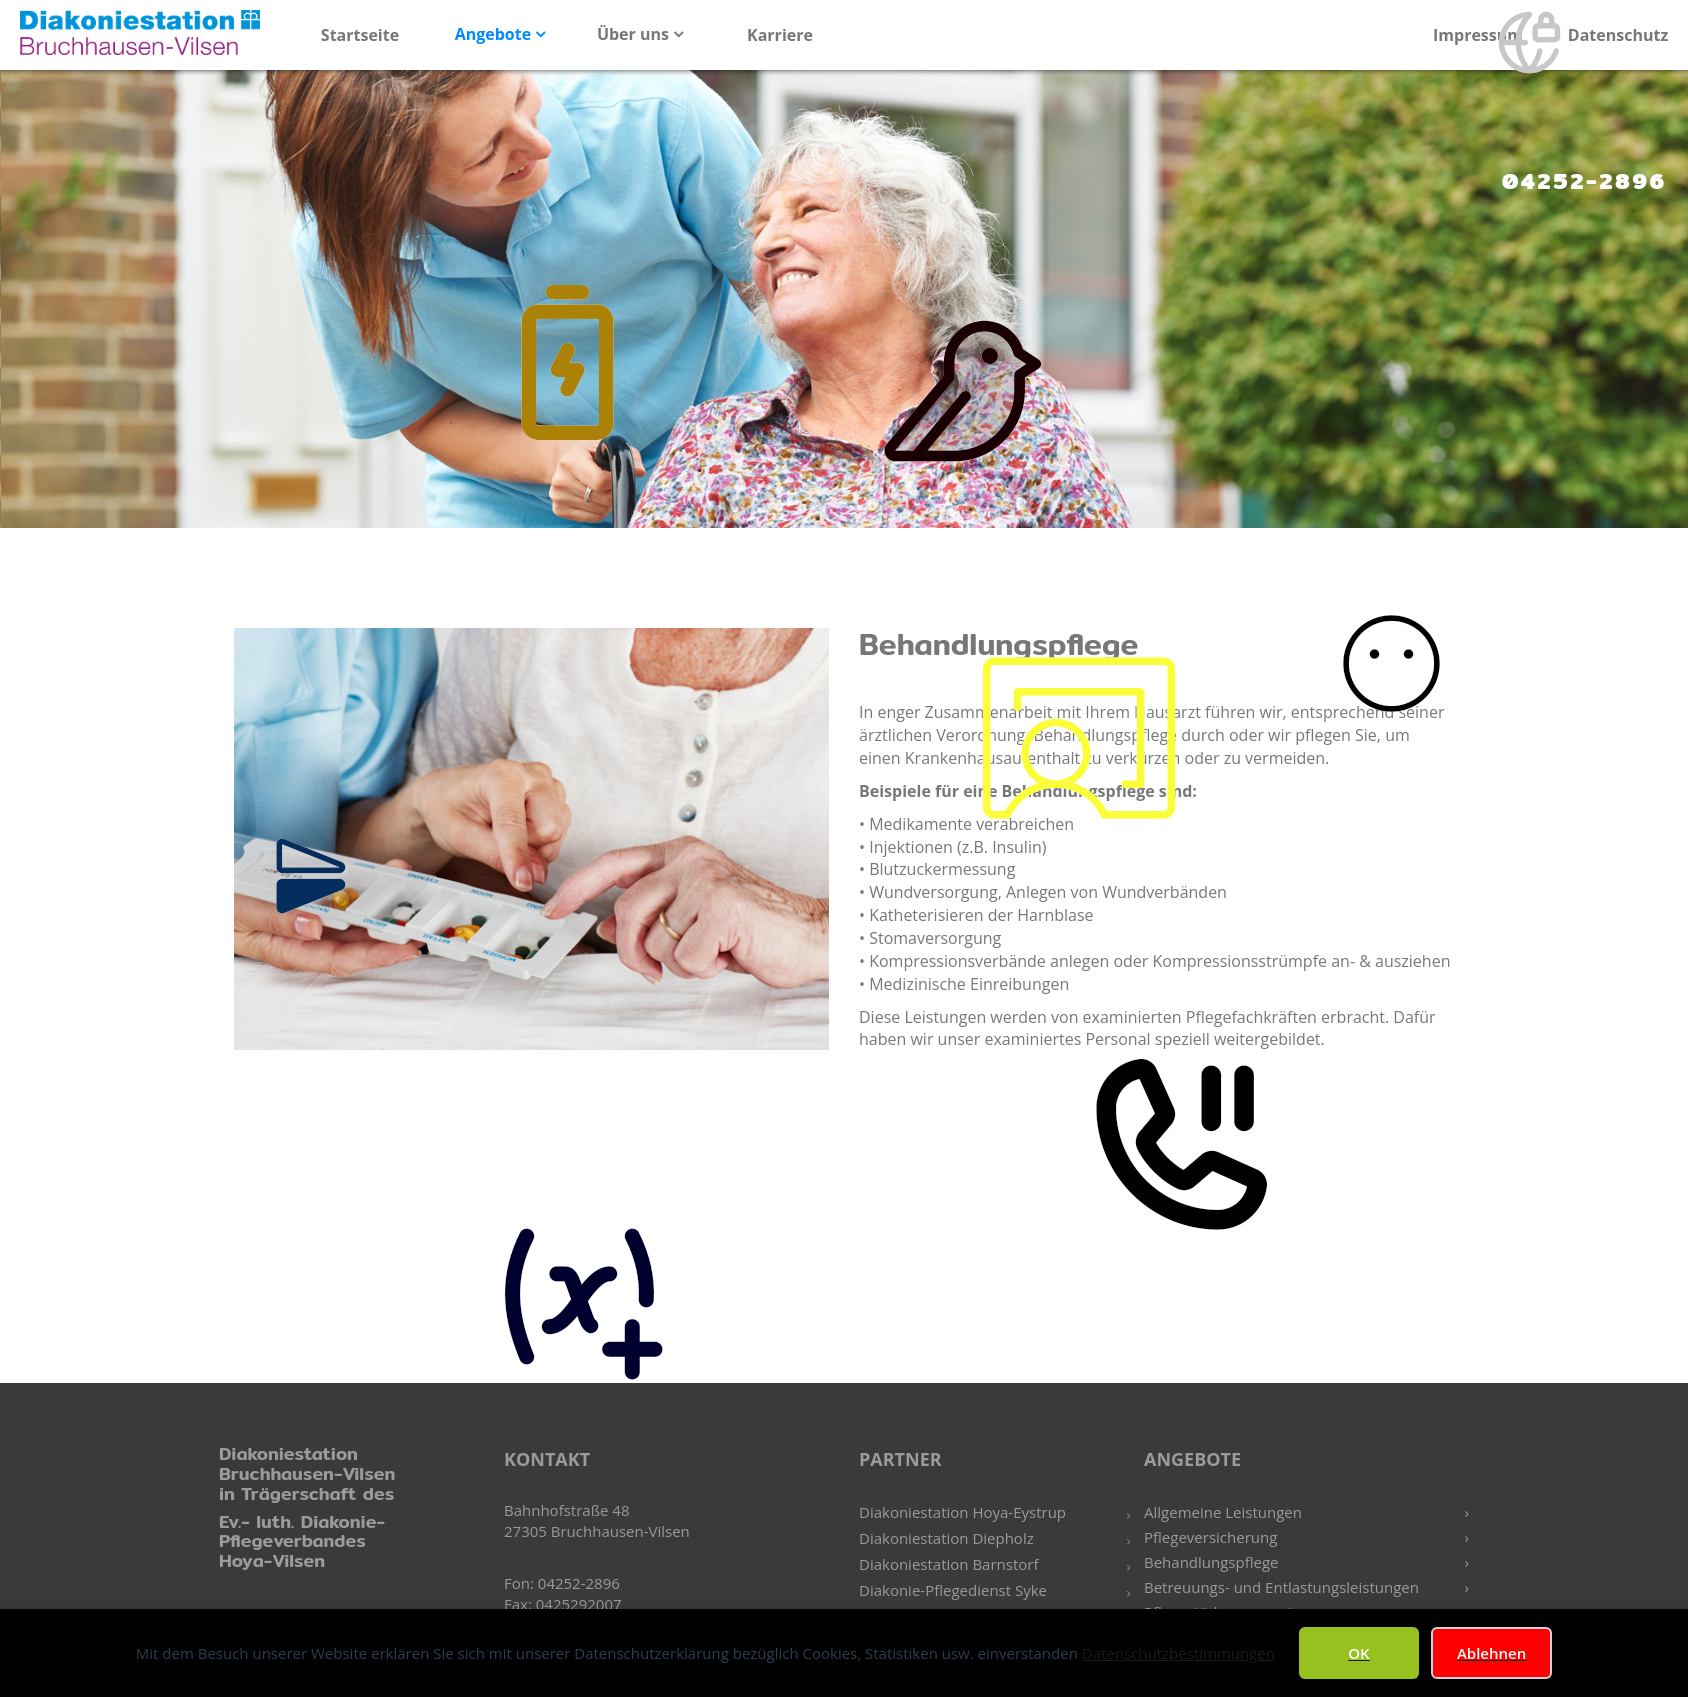 Image resolution: width=1688 pixels, height=1697 pixels. I want to click on flip image or object vertically, so click(308, 876).